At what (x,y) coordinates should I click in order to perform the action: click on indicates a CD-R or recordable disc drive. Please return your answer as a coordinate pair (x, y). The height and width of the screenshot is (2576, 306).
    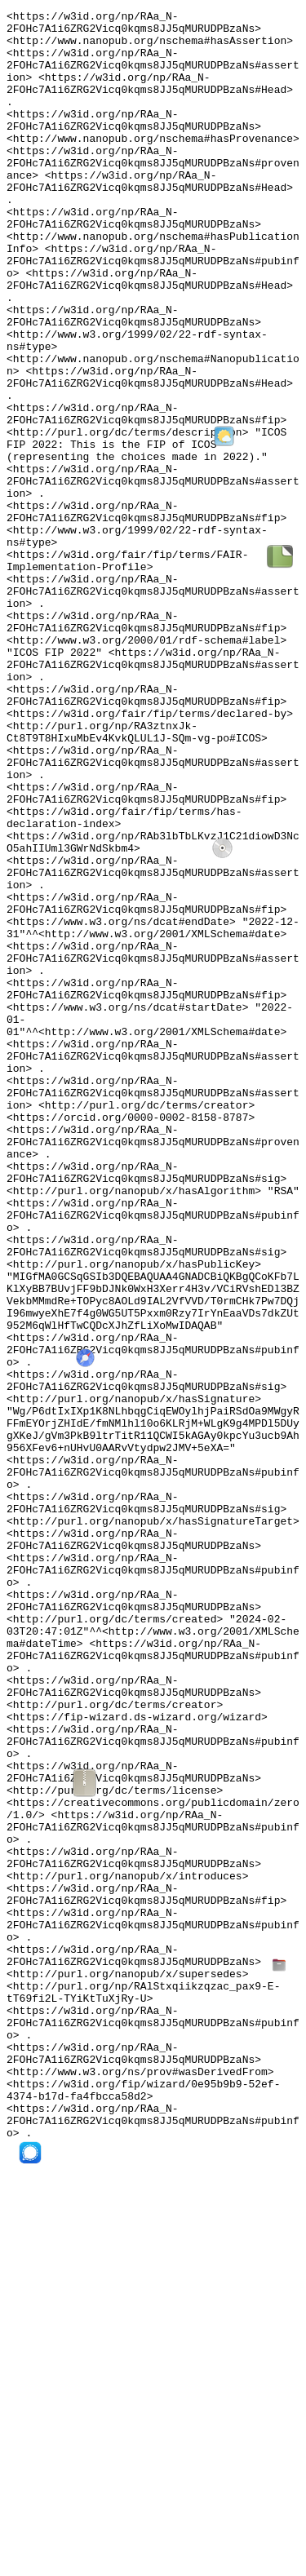
    Looking at the image, I should click on (222, 848).